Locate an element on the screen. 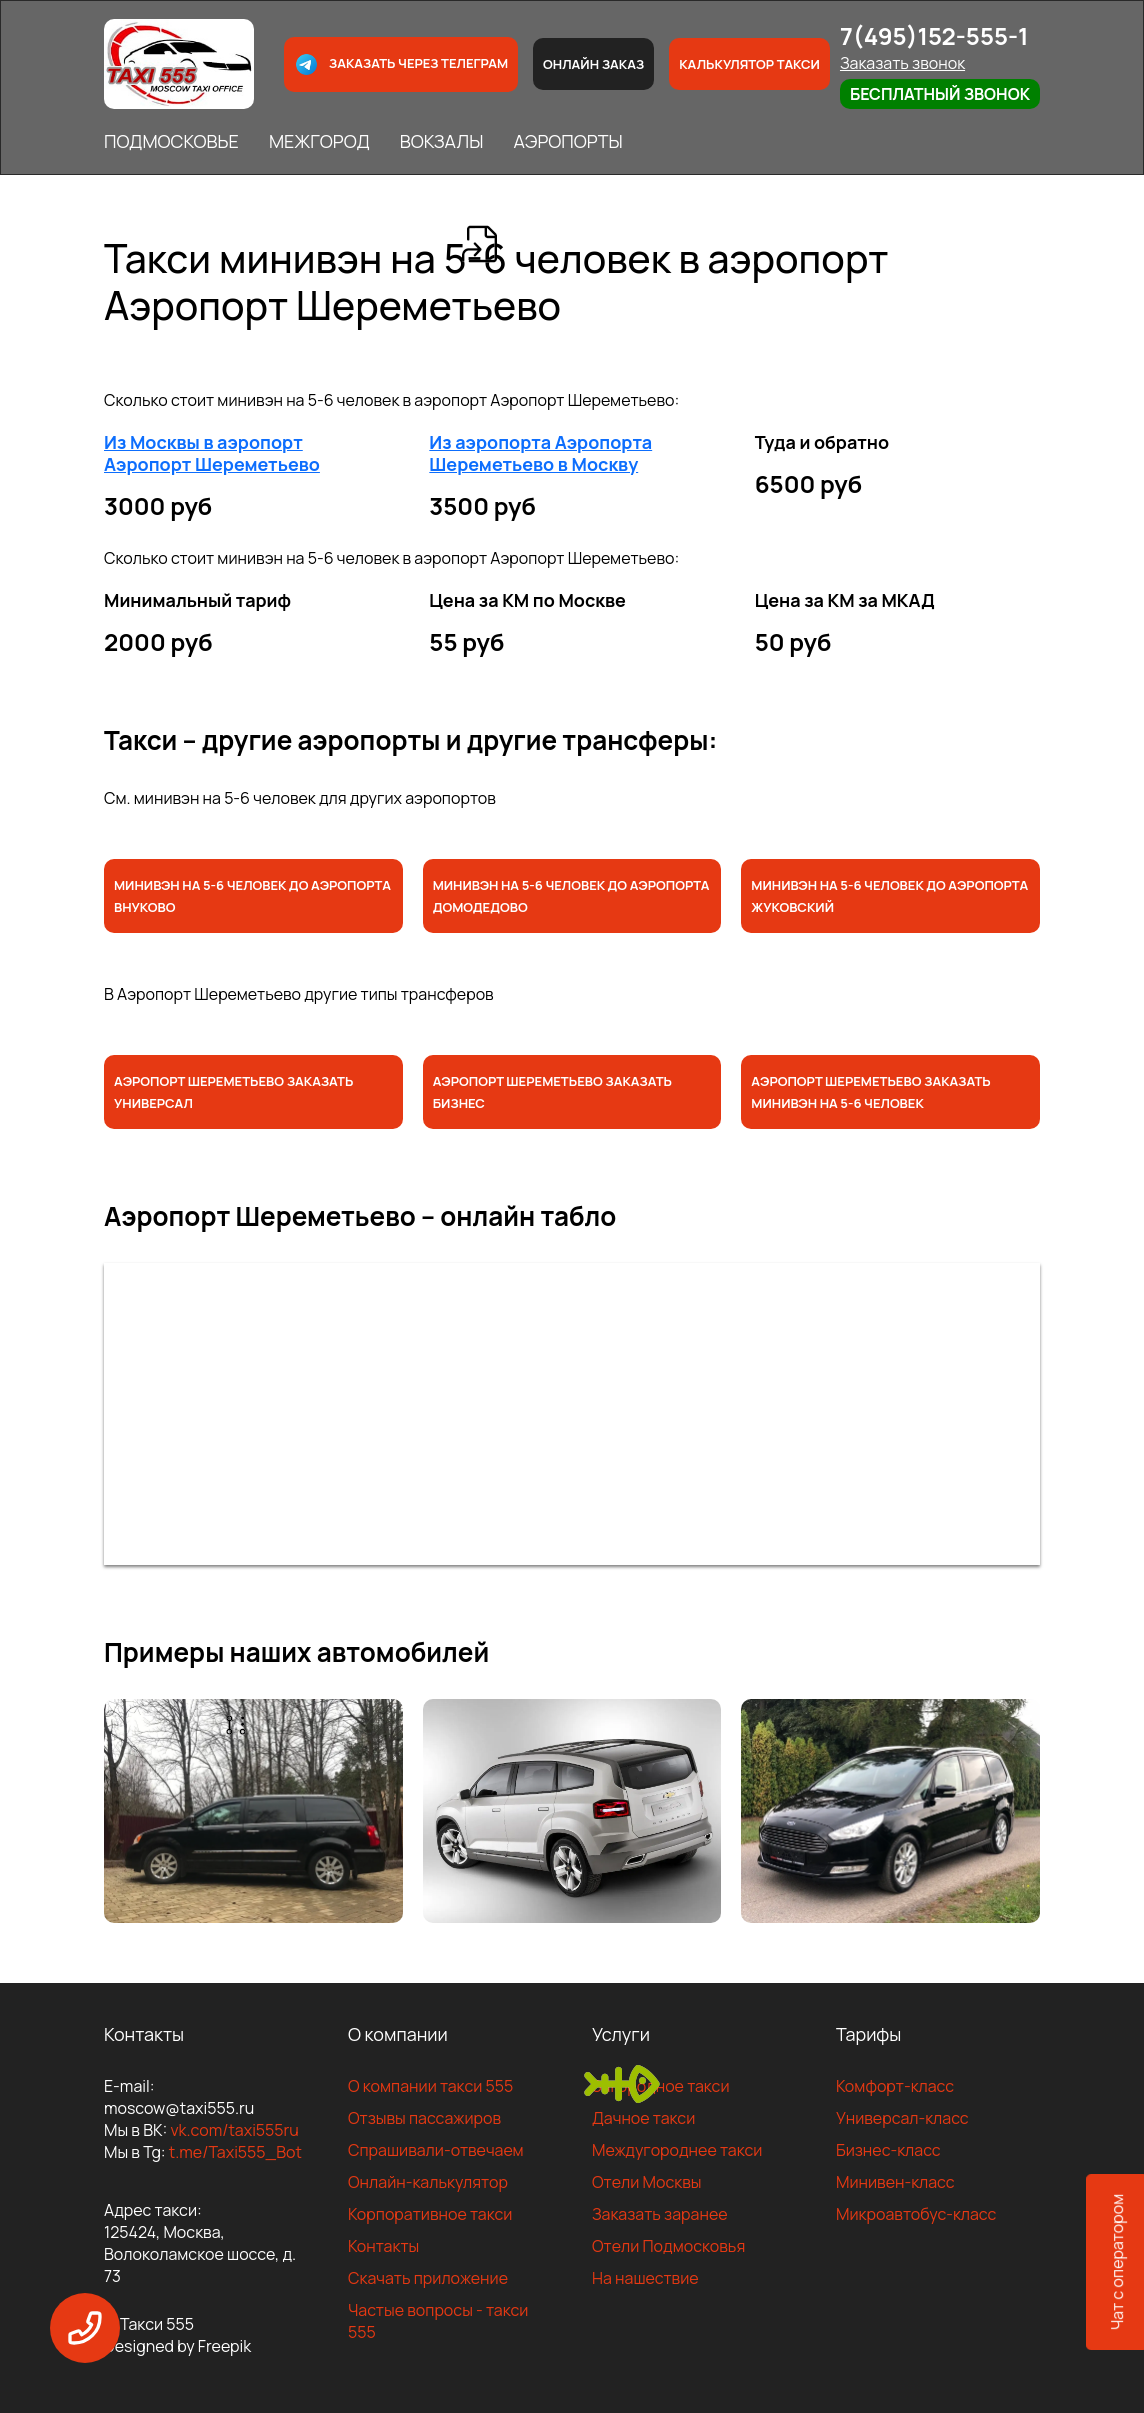 This screenshot has width=1144, height=2413. create a draft pull request is located at coordinates (236, 1725).